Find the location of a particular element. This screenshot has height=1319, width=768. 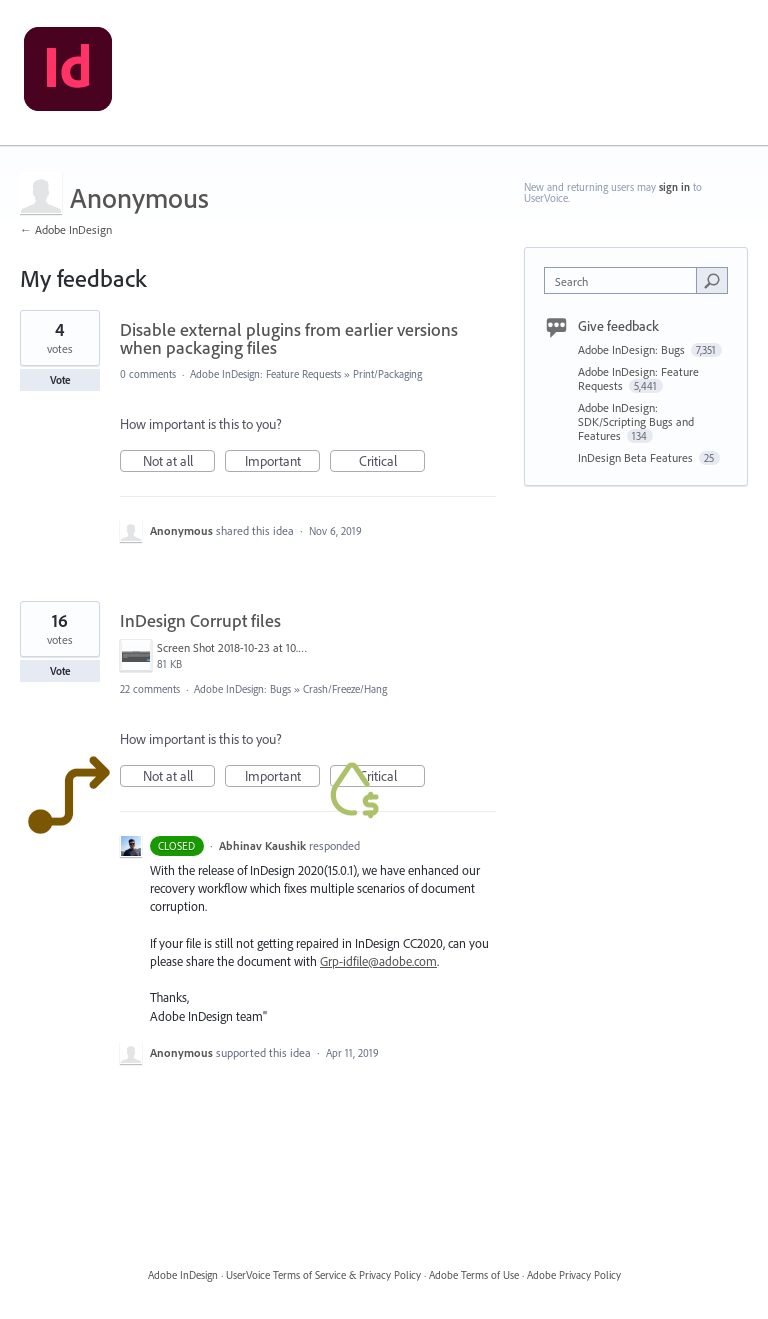

view water bill or usage costs is located at coordinates (352, 789).